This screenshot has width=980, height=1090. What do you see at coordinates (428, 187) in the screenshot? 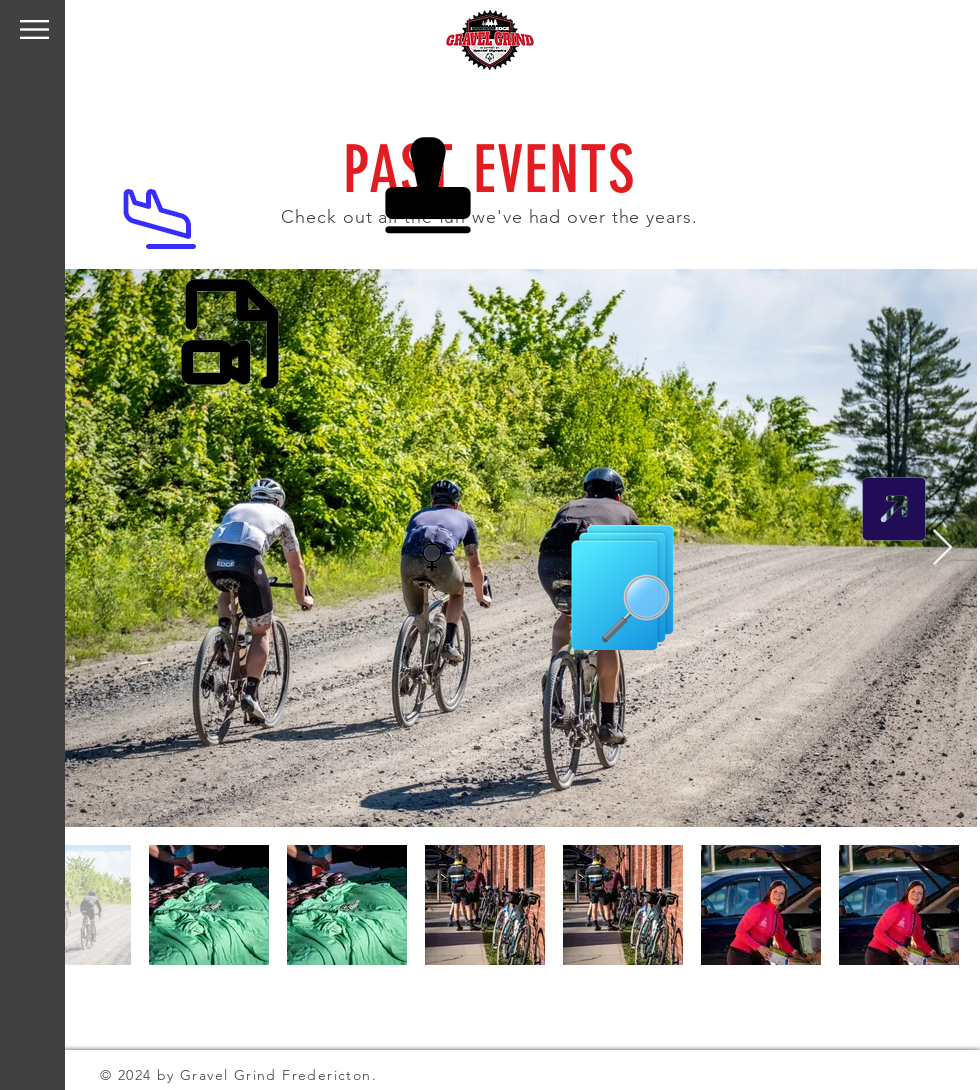
I see `apply a stamp or seal to a document` at bounding box center [428, 187].